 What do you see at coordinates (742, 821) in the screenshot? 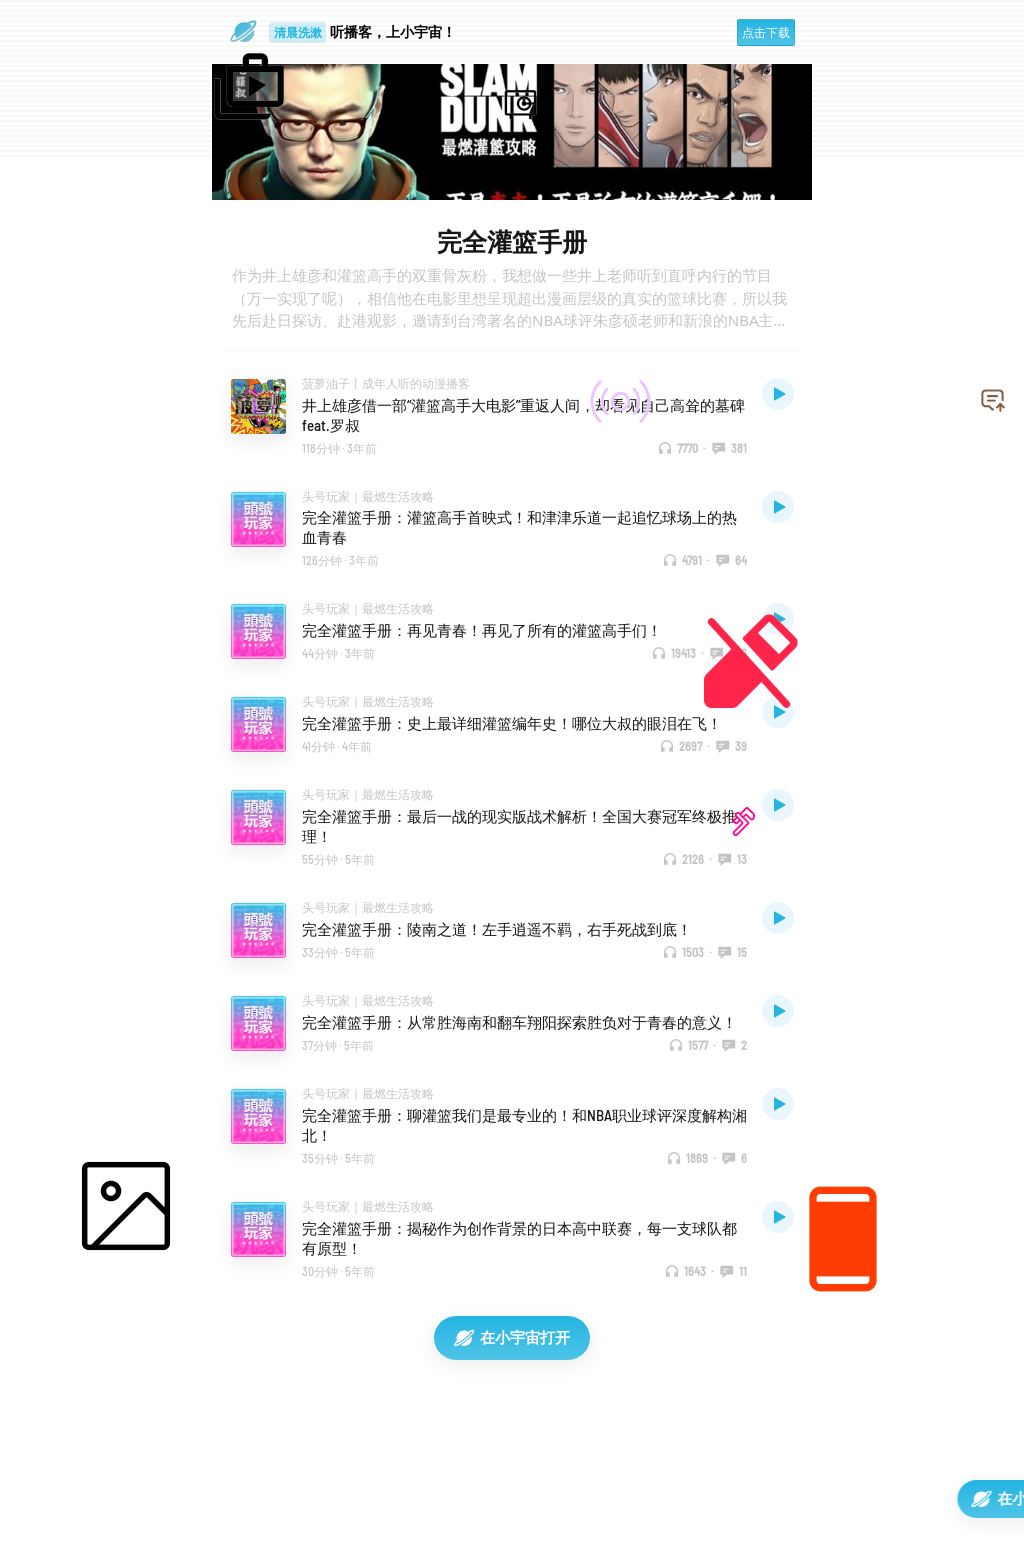
I see `access plumbing or maintenance tools` at bounding box center [742, 821].